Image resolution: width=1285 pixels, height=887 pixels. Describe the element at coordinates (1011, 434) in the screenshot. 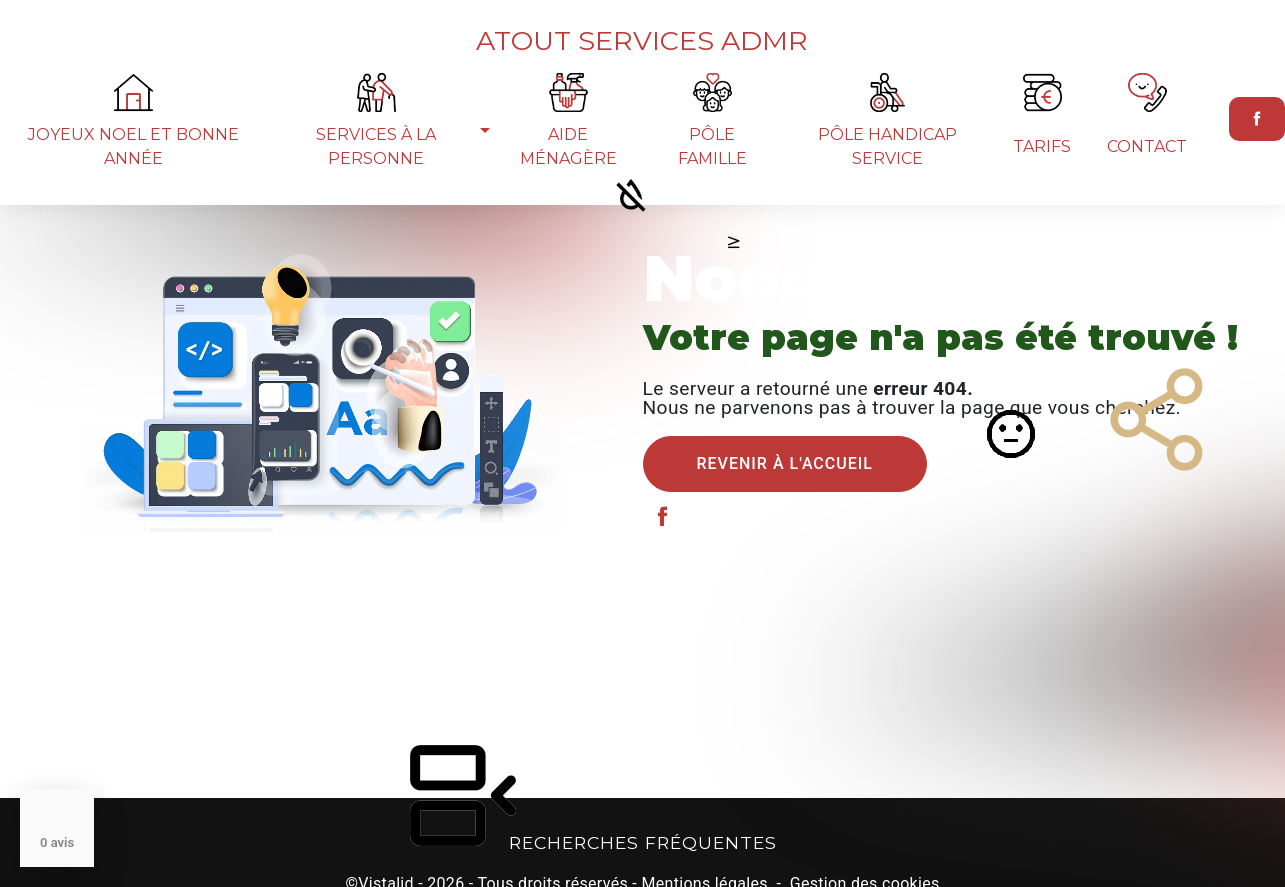

I see `indicates neutral feedback or rating` at that location.